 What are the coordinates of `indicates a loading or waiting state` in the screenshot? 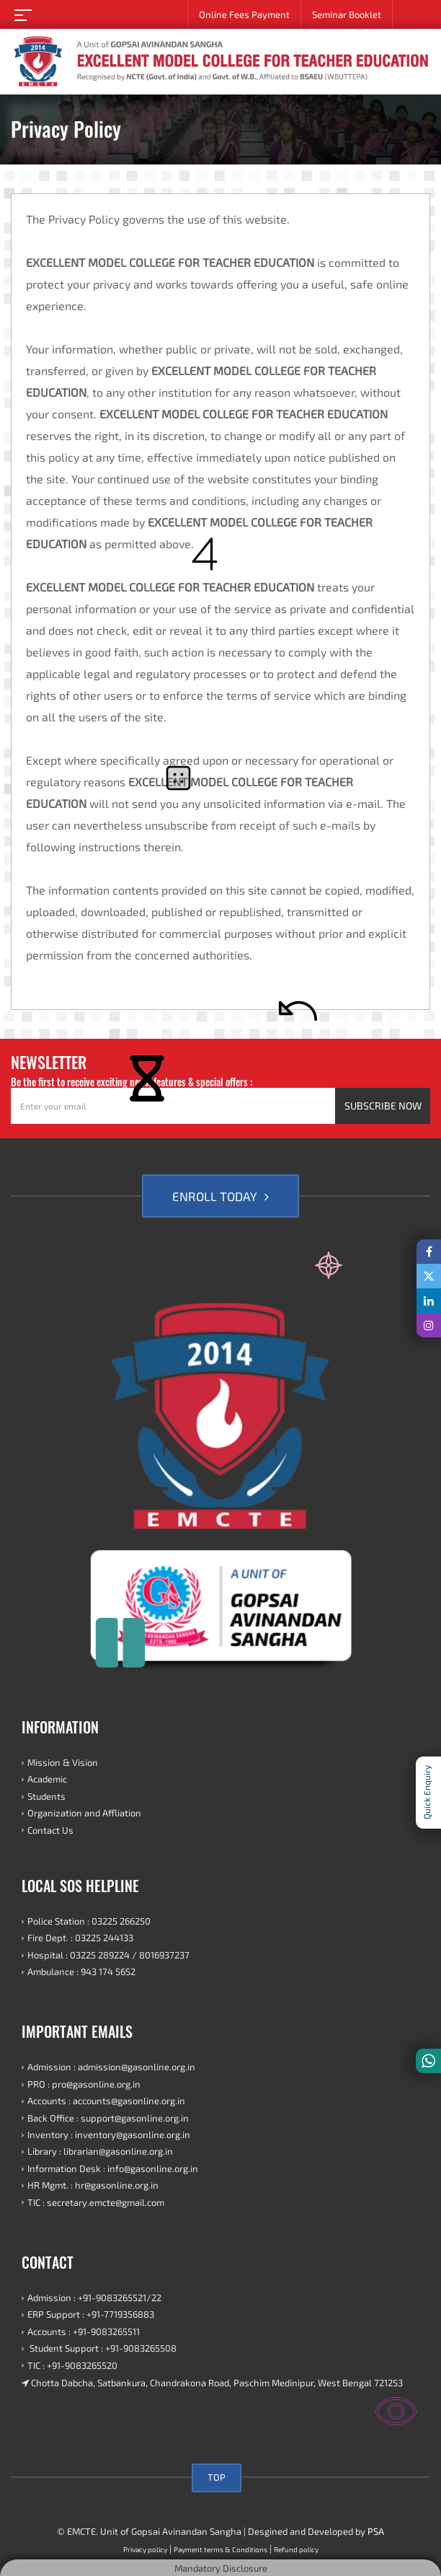 It's located at (147, 1078).